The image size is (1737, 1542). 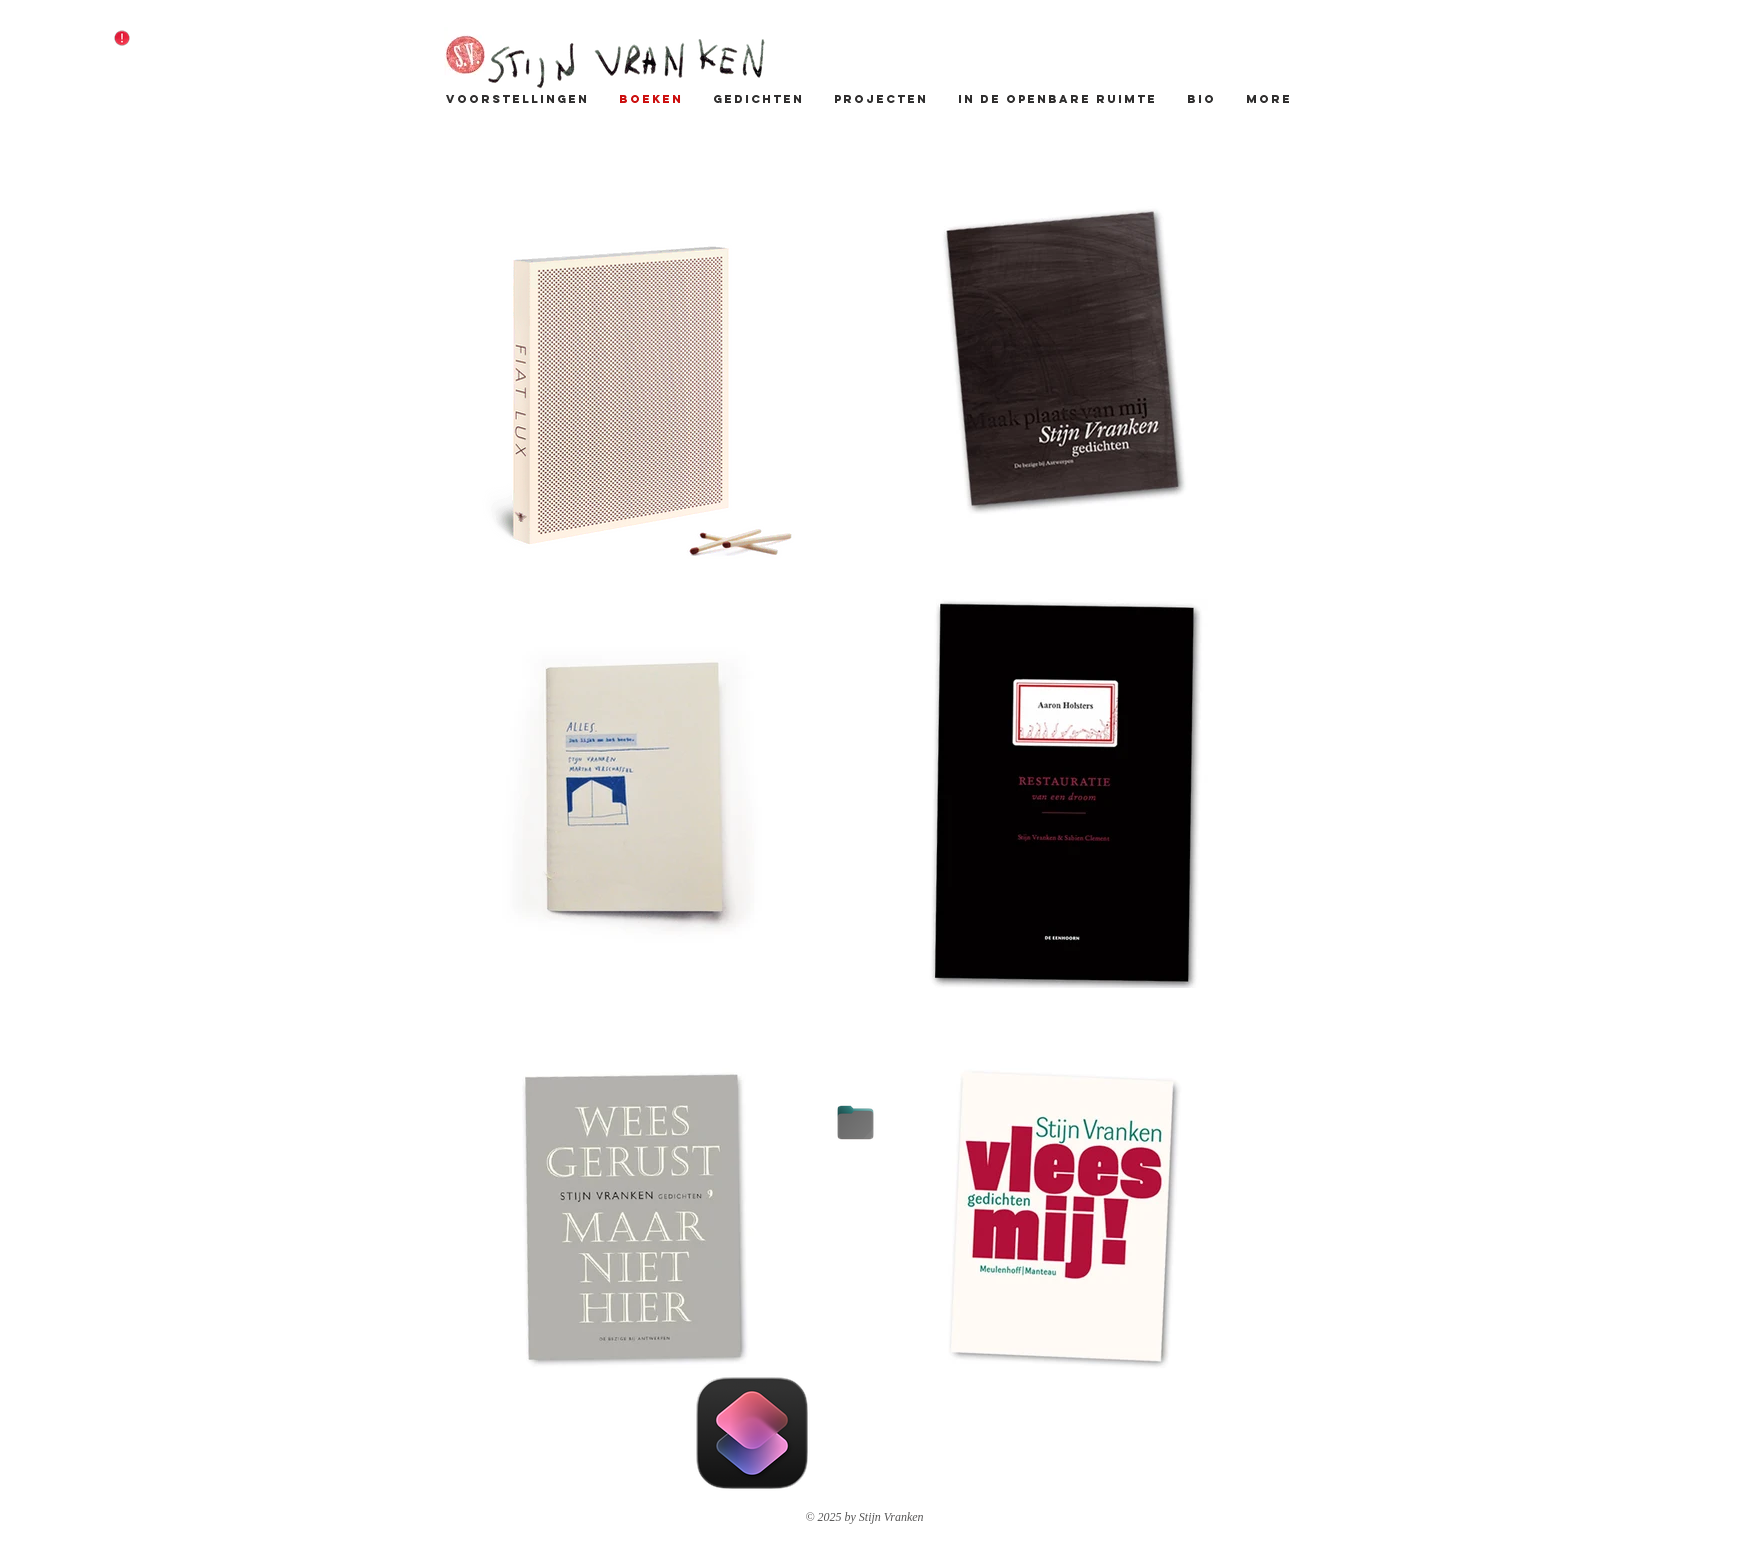 What do you see at coordinates (122, 38) in the screenshot?
I see `indicates a warning or alert requiring attention` at bounding box center [122, 38].